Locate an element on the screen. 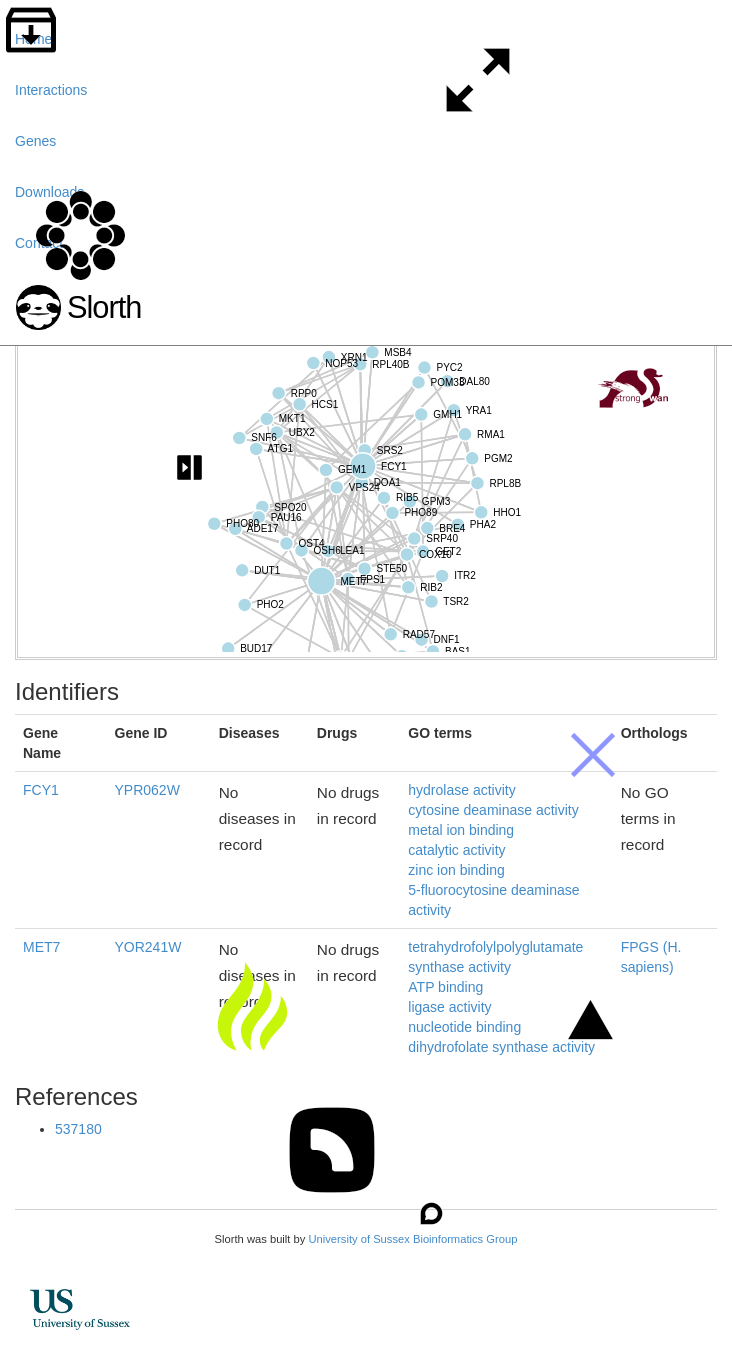 Image resolution: width=732 pixels, height=1359 pixels. expand the sidebar panel is located at coordinates (189, 467).